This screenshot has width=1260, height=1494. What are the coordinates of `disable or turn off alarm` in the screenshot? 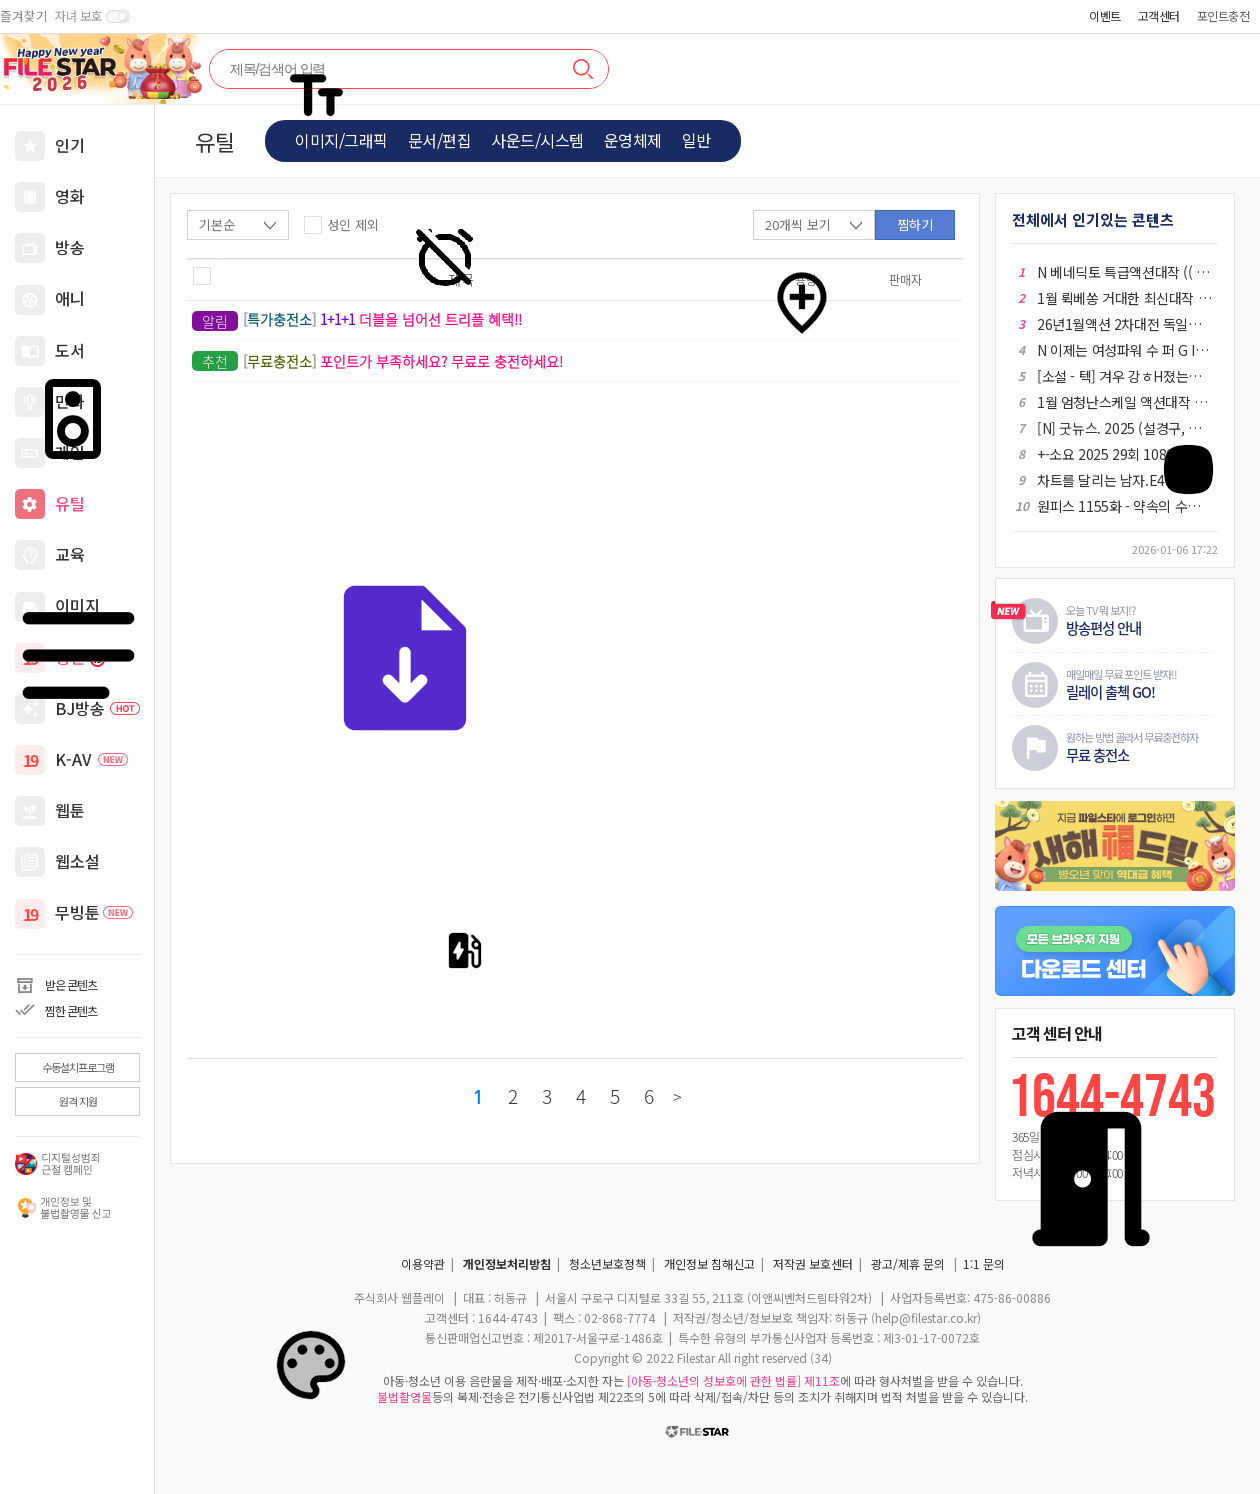 It's located at (445, 257).